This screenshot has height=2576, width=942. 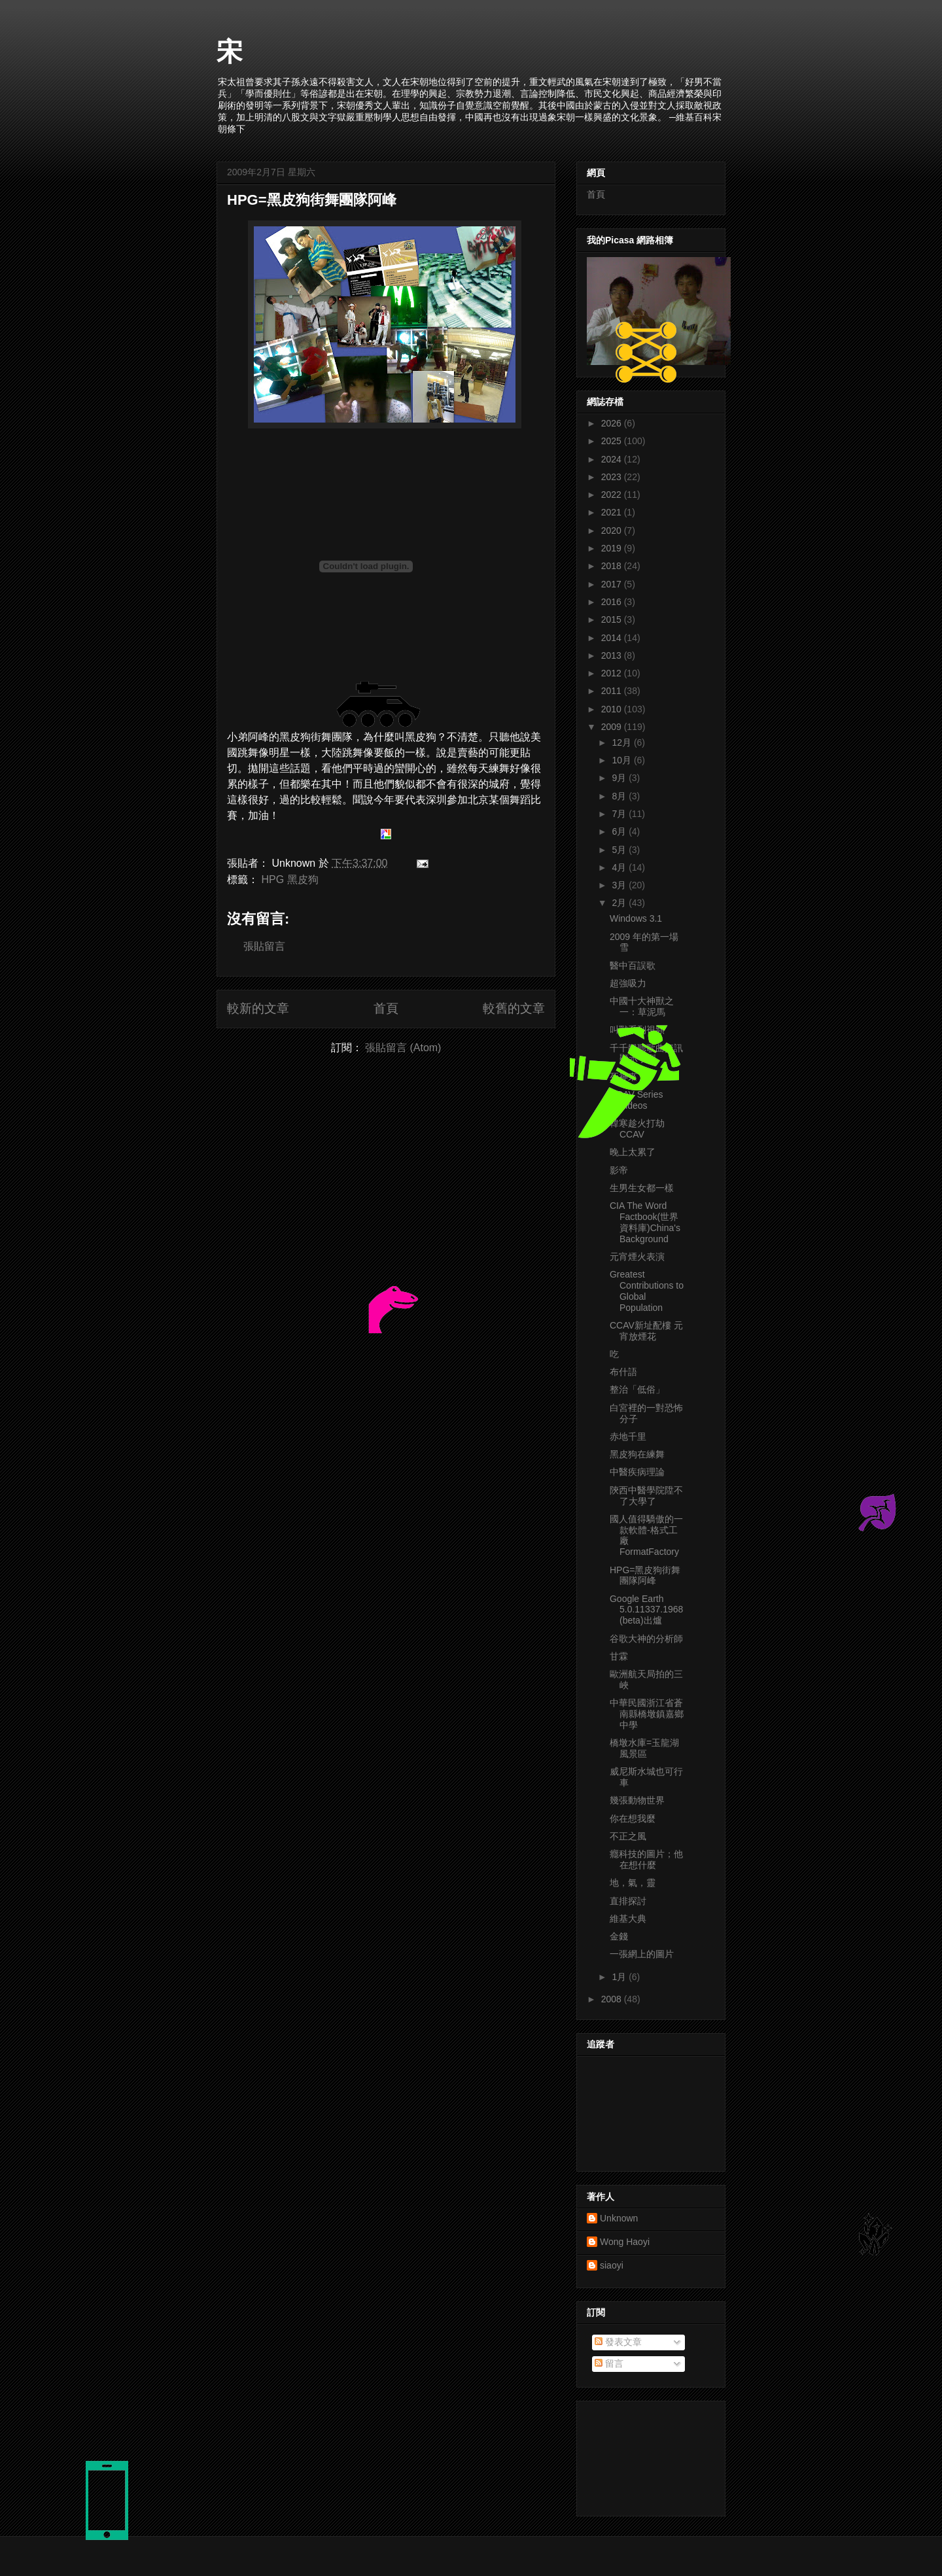 I want to click on access dinosaur-related content or games, so click(x=394, y=1308).